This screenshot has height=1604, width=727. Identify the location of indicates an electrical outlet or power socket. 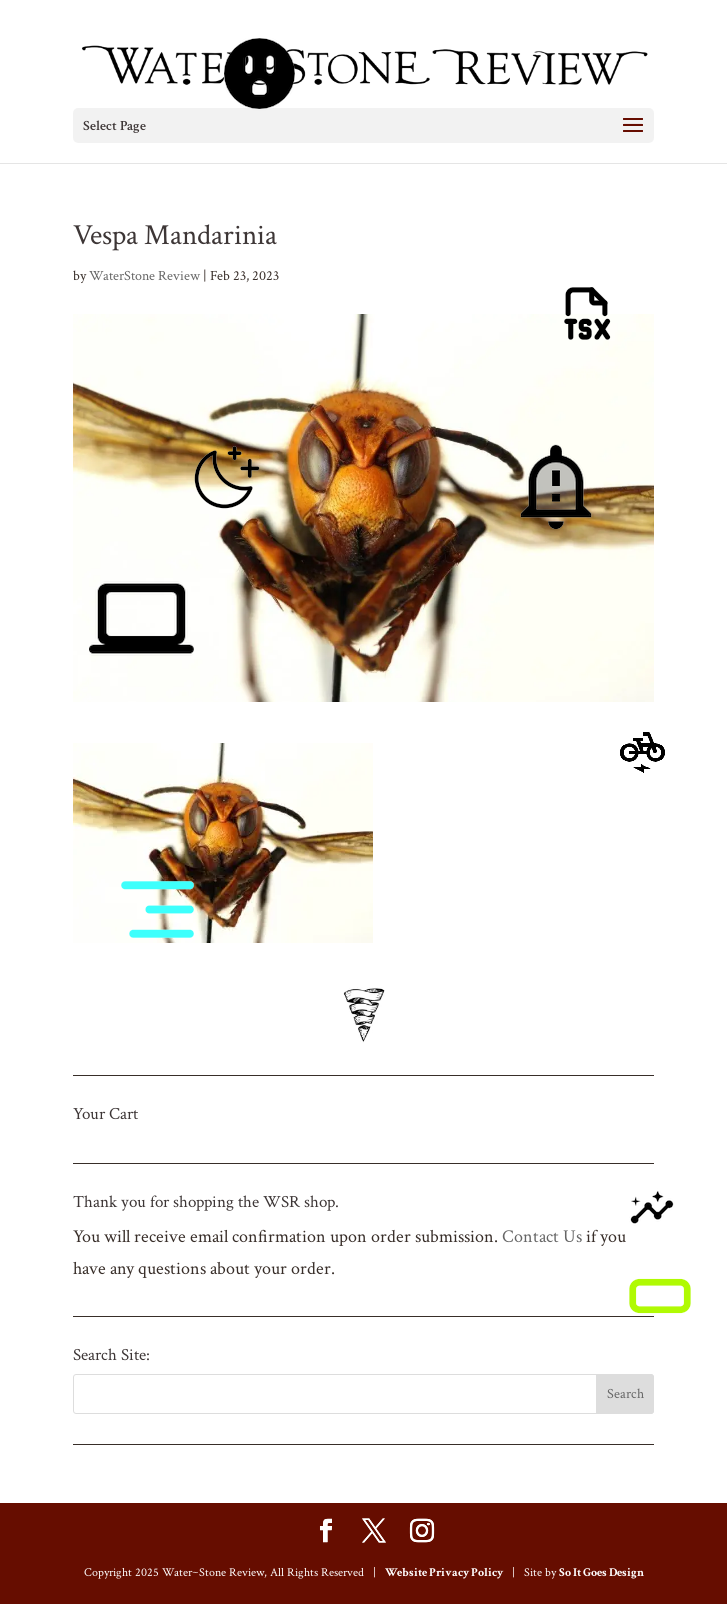
(259, 73).